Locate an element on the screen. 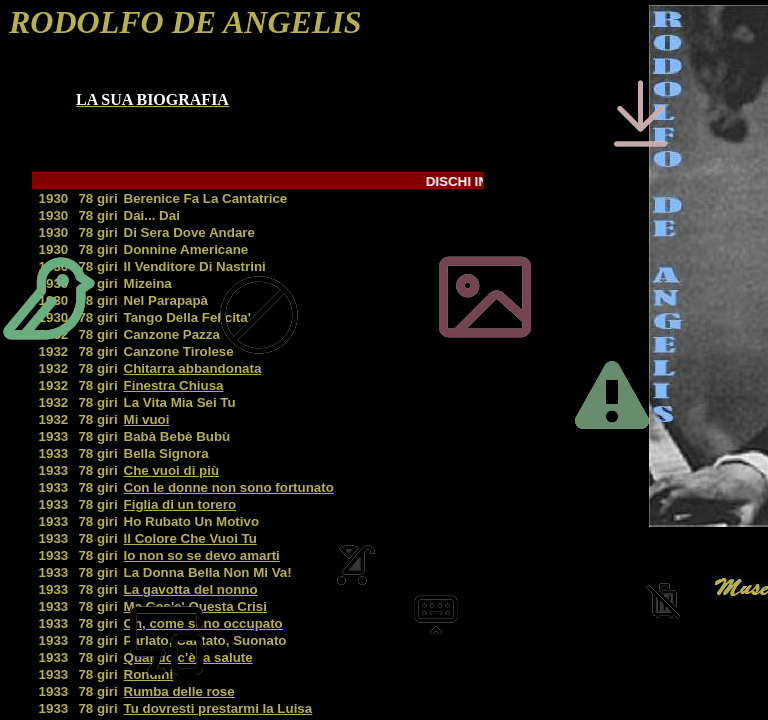 Image resolution: width=768 pixels, height=720 pixels. no luggage allowed in this area is located at coordinates (664, 600).